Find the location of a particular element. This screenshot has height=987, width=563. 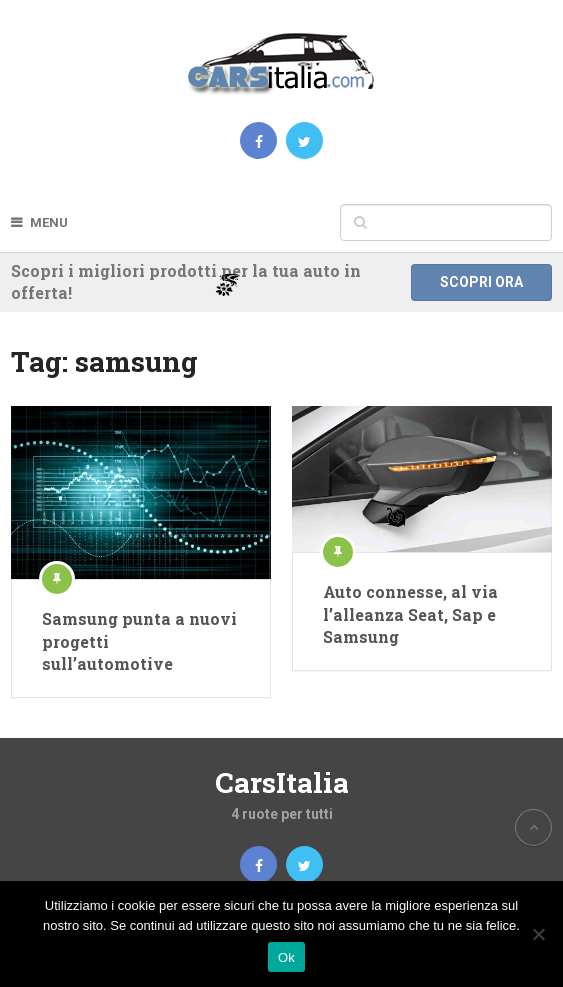

represents a tentacle monster or creature ability in a game is located at coordinates (396, 517).